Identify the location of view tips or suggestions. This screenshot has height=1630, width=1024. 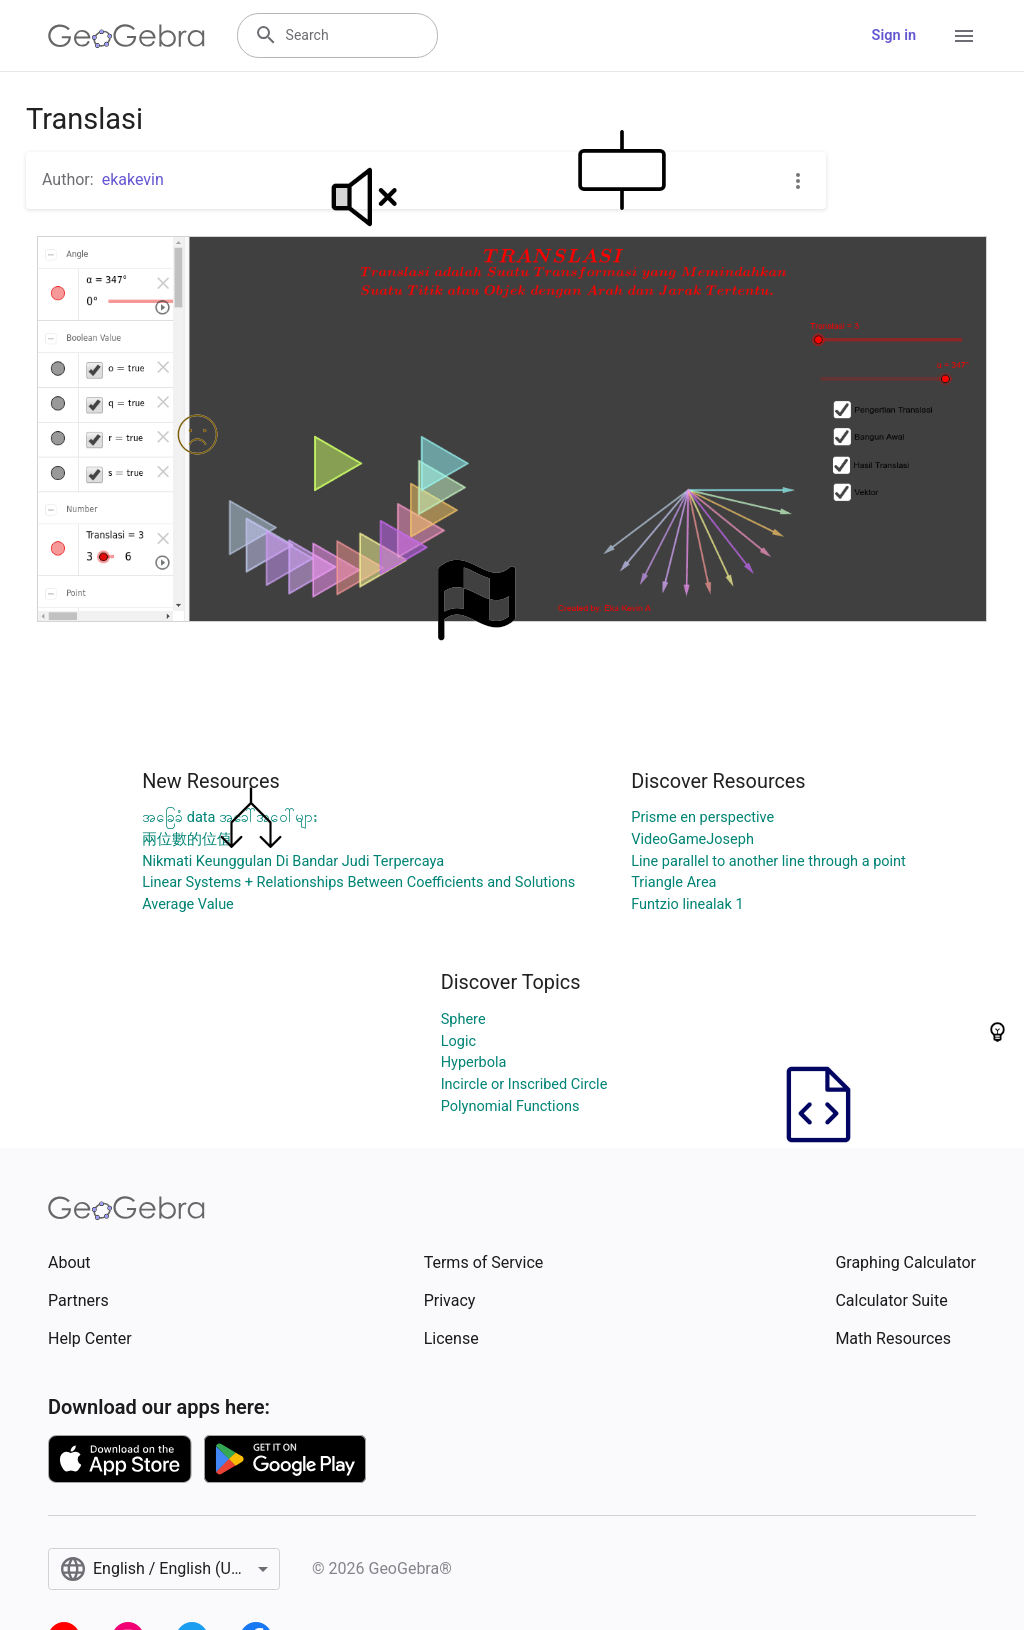
(997, 1031).